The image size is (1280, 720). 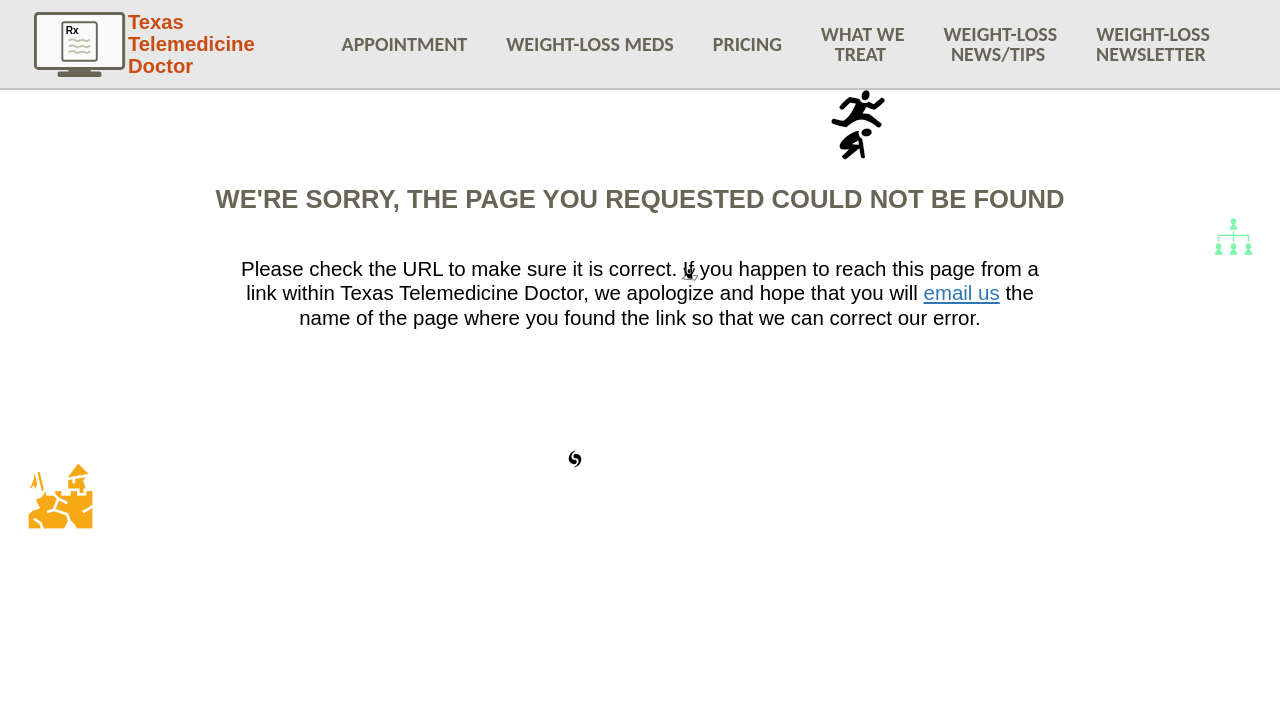 I want to click on access a hidden passage or secret area, so click(x=690, y=274).